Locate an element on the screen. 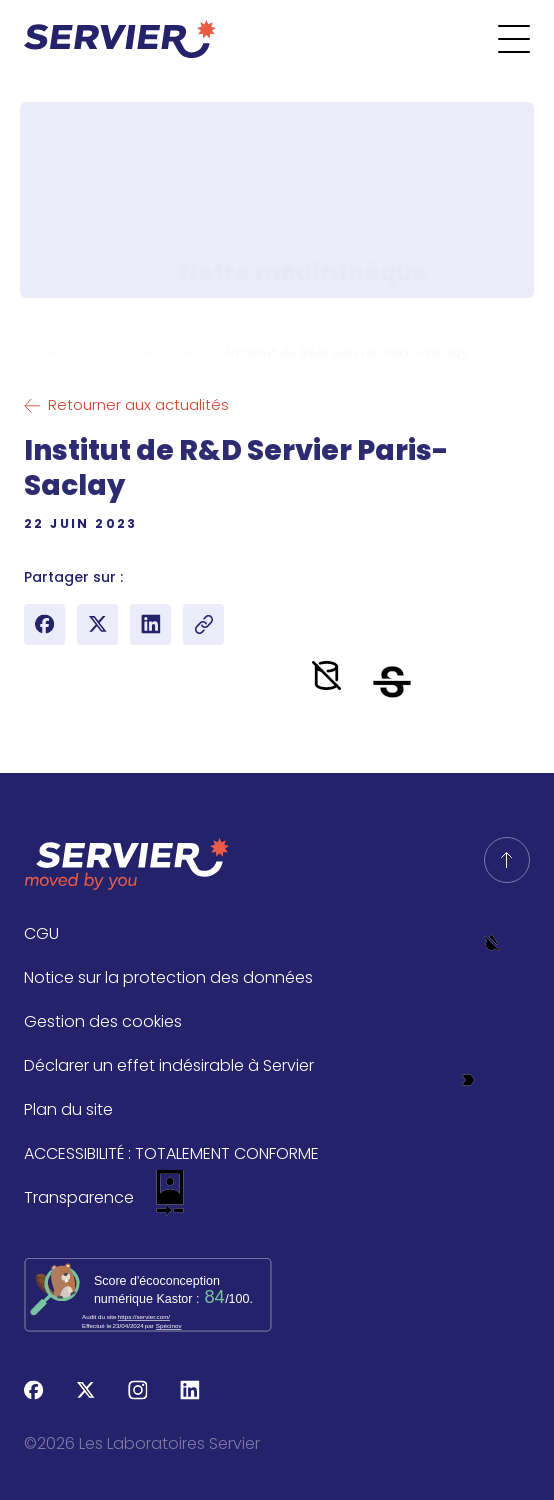 This screenshot has height=1500, width=554. mark message as important is located at coordinates (468, 1080).